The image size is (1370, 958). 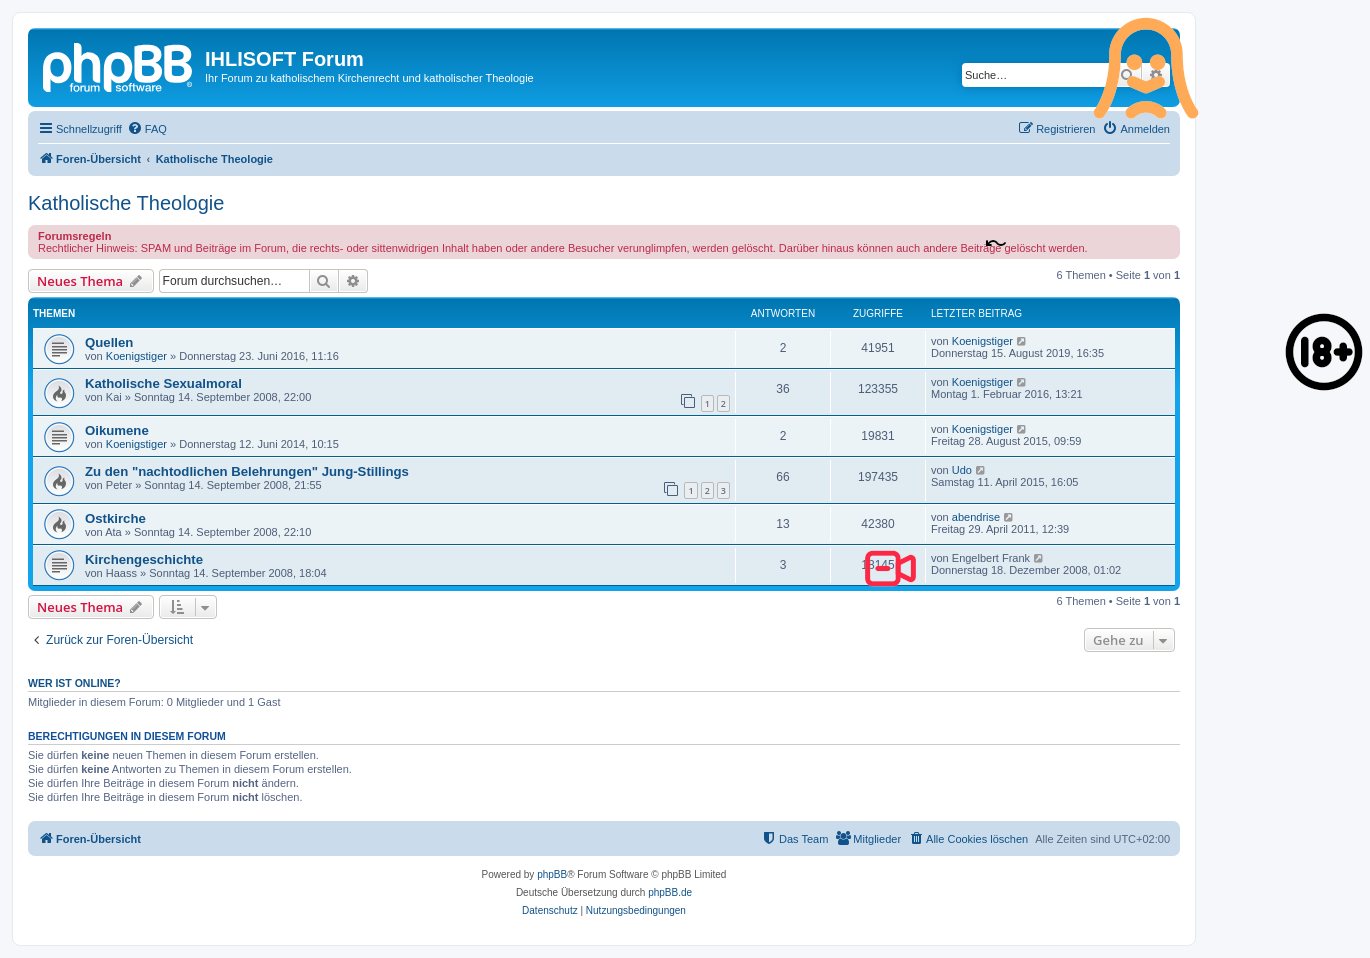 I want to click on indicates linux operating system compatibility, so click(x=1146, y=74).